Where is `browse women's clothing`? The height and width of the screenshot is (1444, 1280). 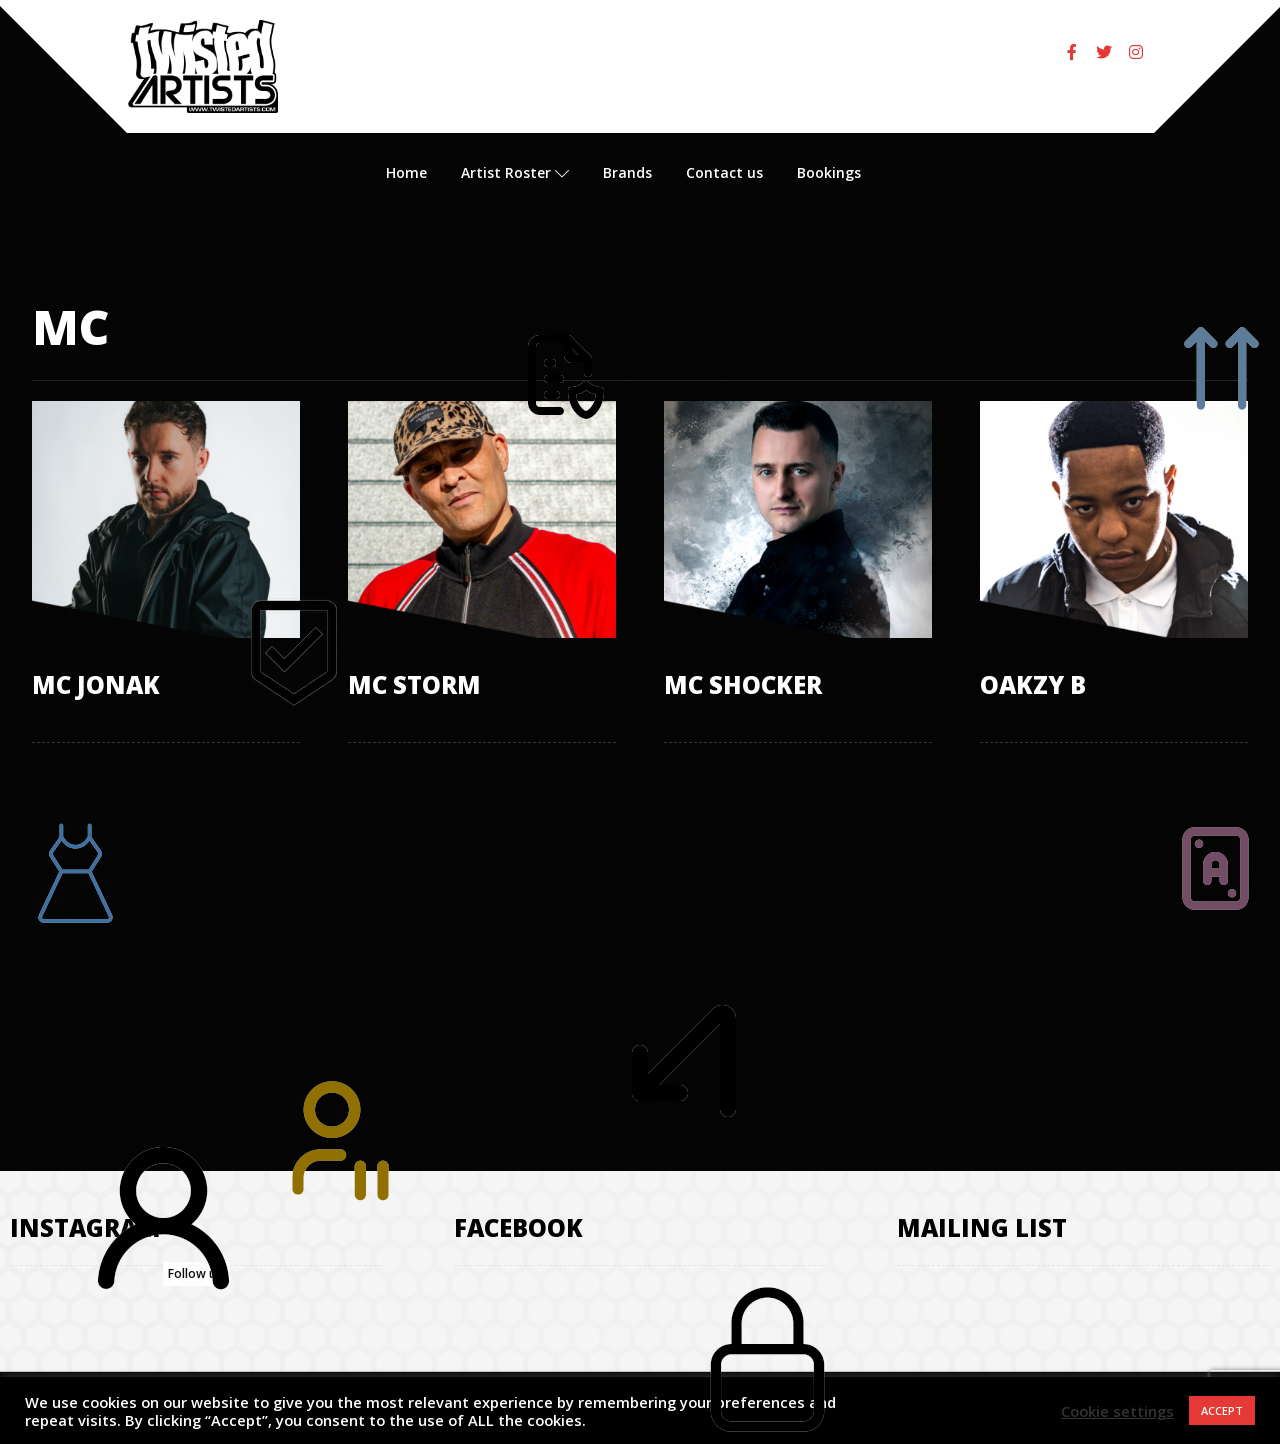 browse women's clothing is located at coordinates (75, 878).